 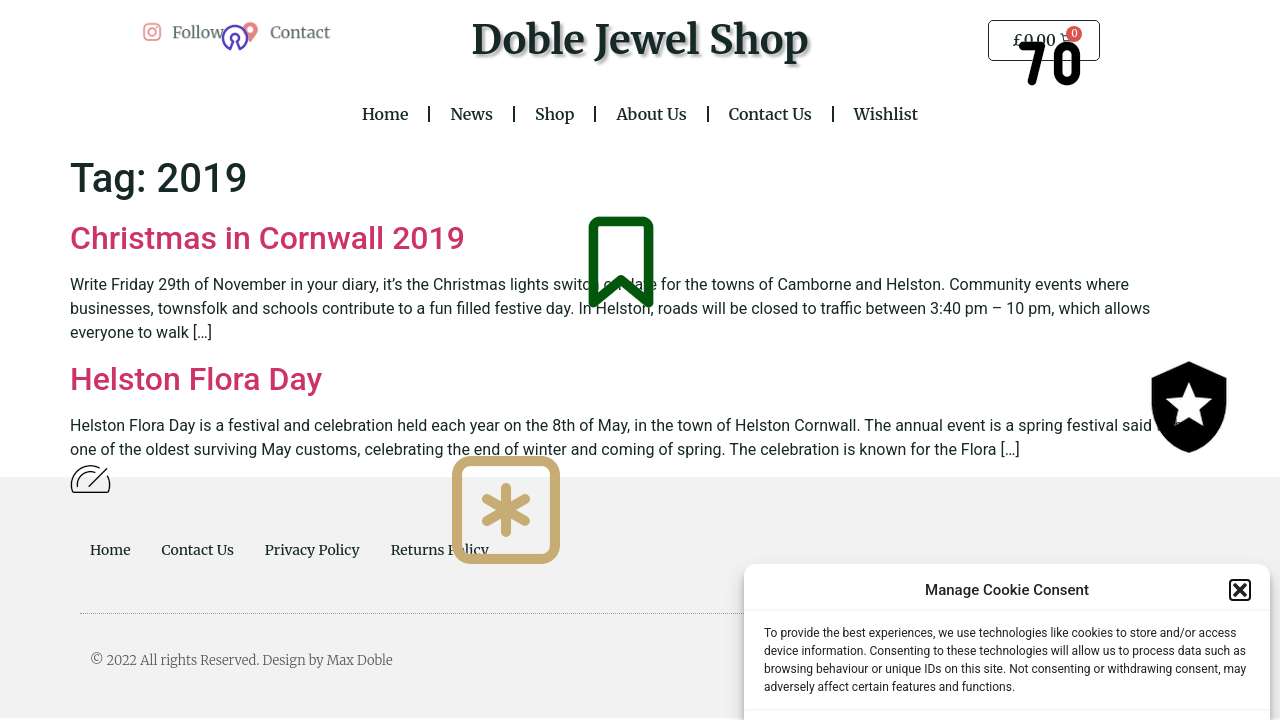 I want to click on indicates open source software or project, so click(x=235, y=38).